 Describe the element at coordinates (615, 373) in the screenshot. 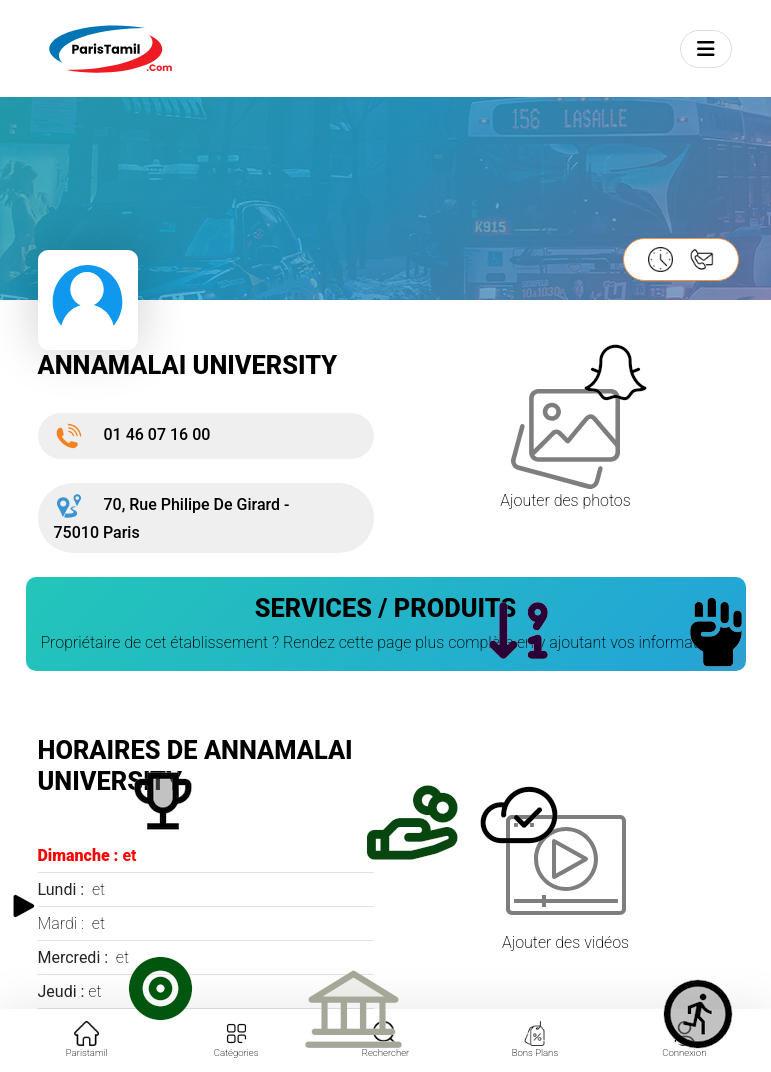

I see `open snapchat app` at that location.